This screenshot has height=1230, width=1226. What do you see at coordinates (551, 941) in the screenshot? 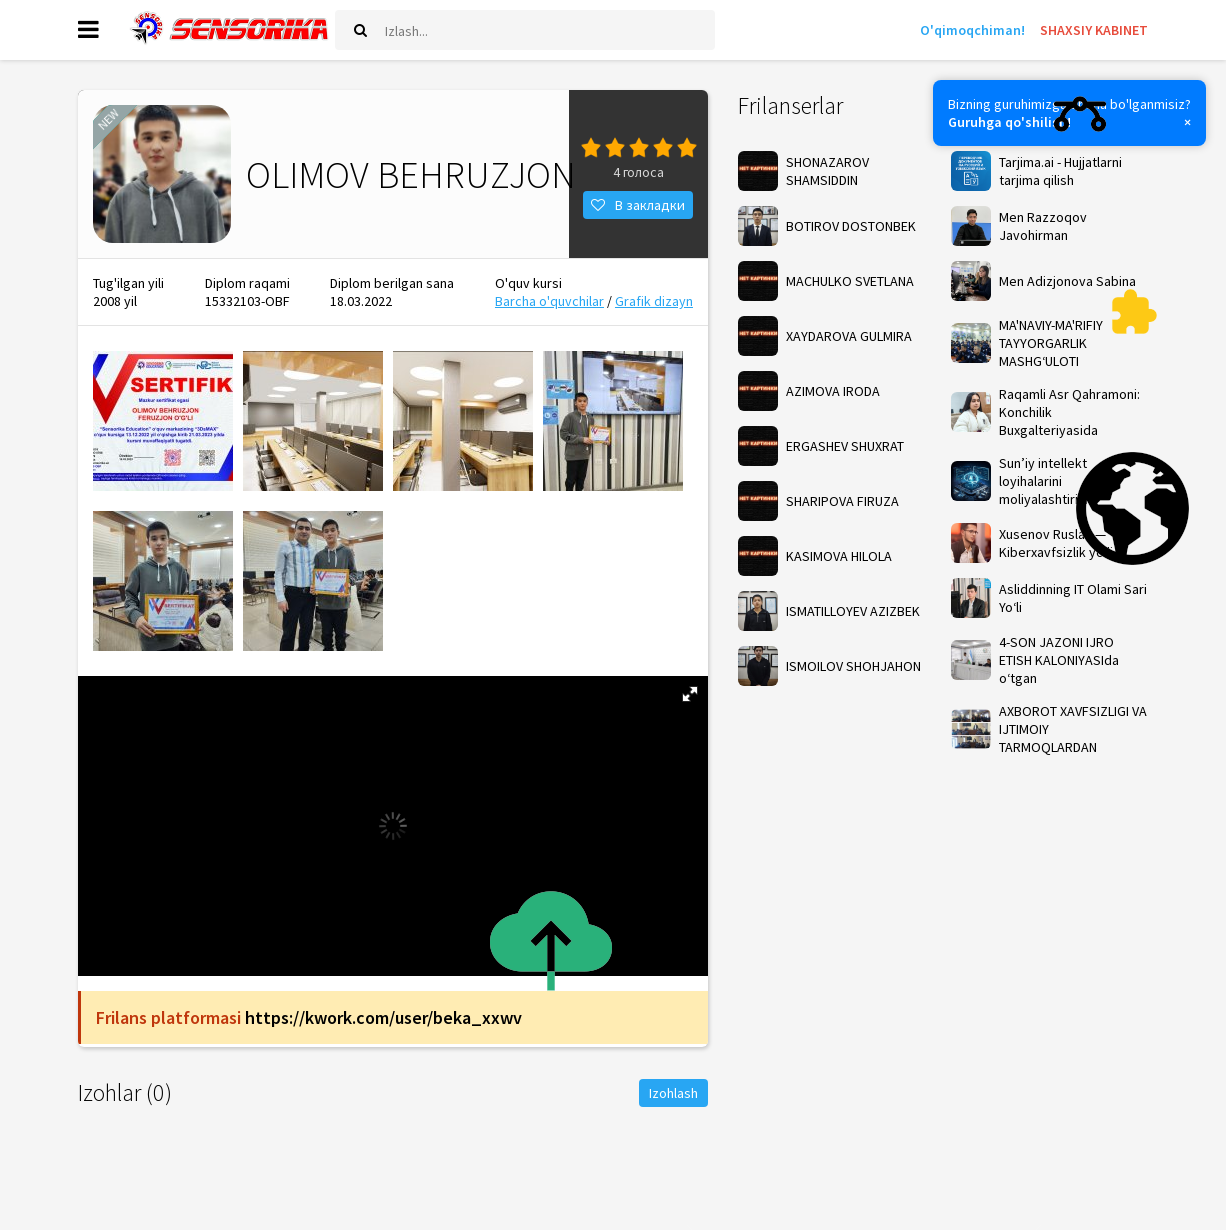
I see `upload a file to the cloud` at bounding box center [551, 941].